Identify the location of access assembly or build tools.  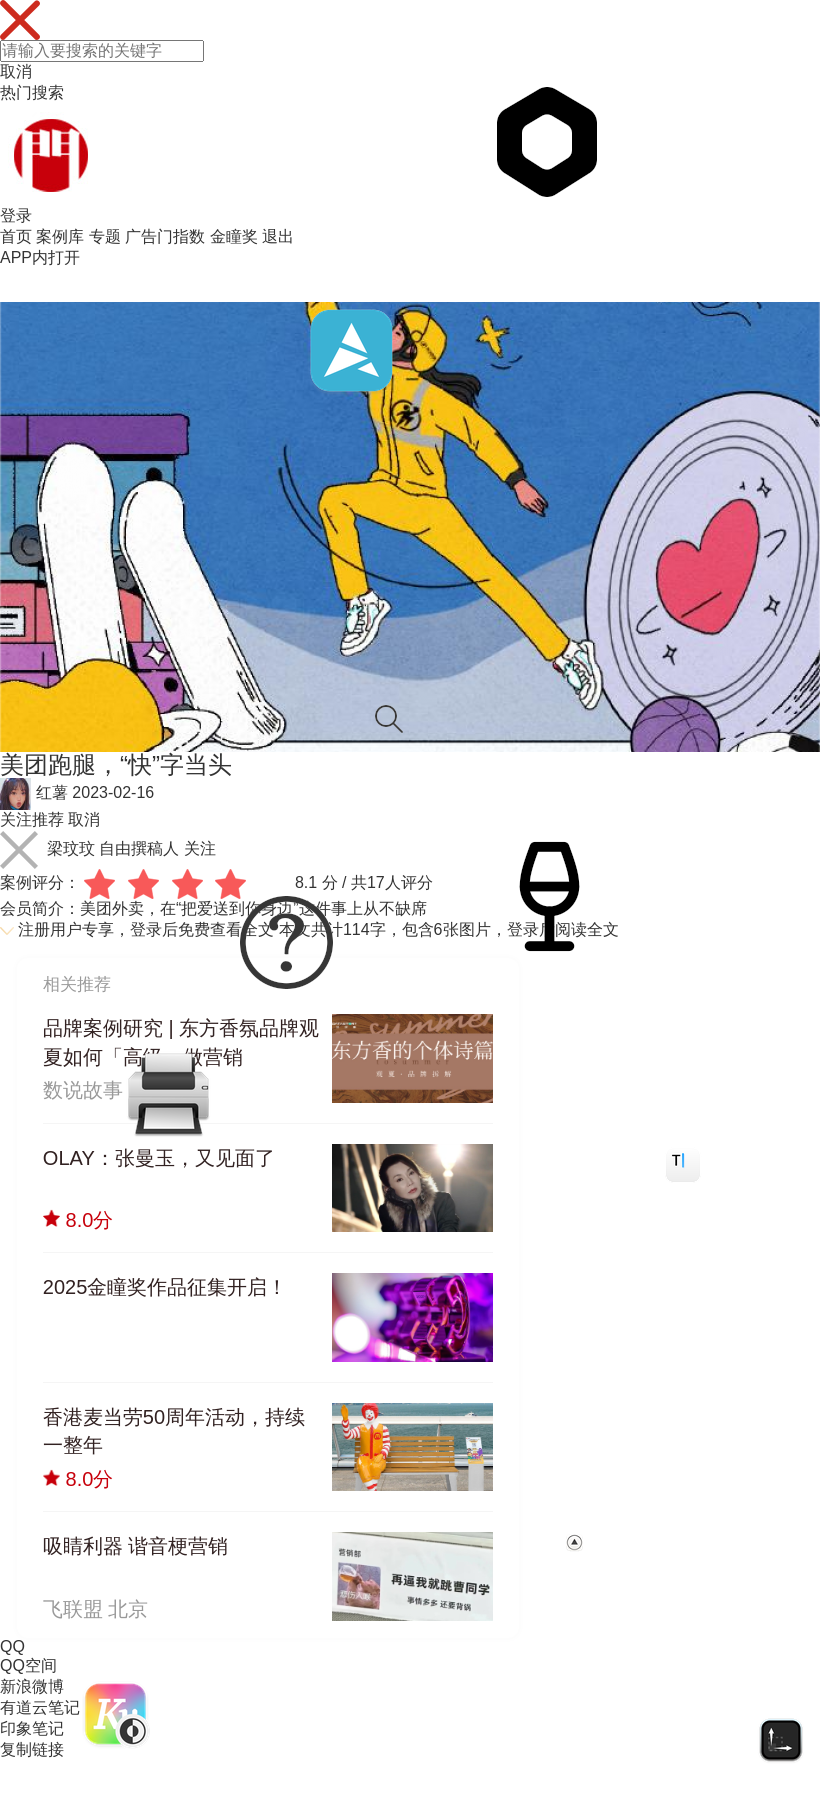
(547, 142).